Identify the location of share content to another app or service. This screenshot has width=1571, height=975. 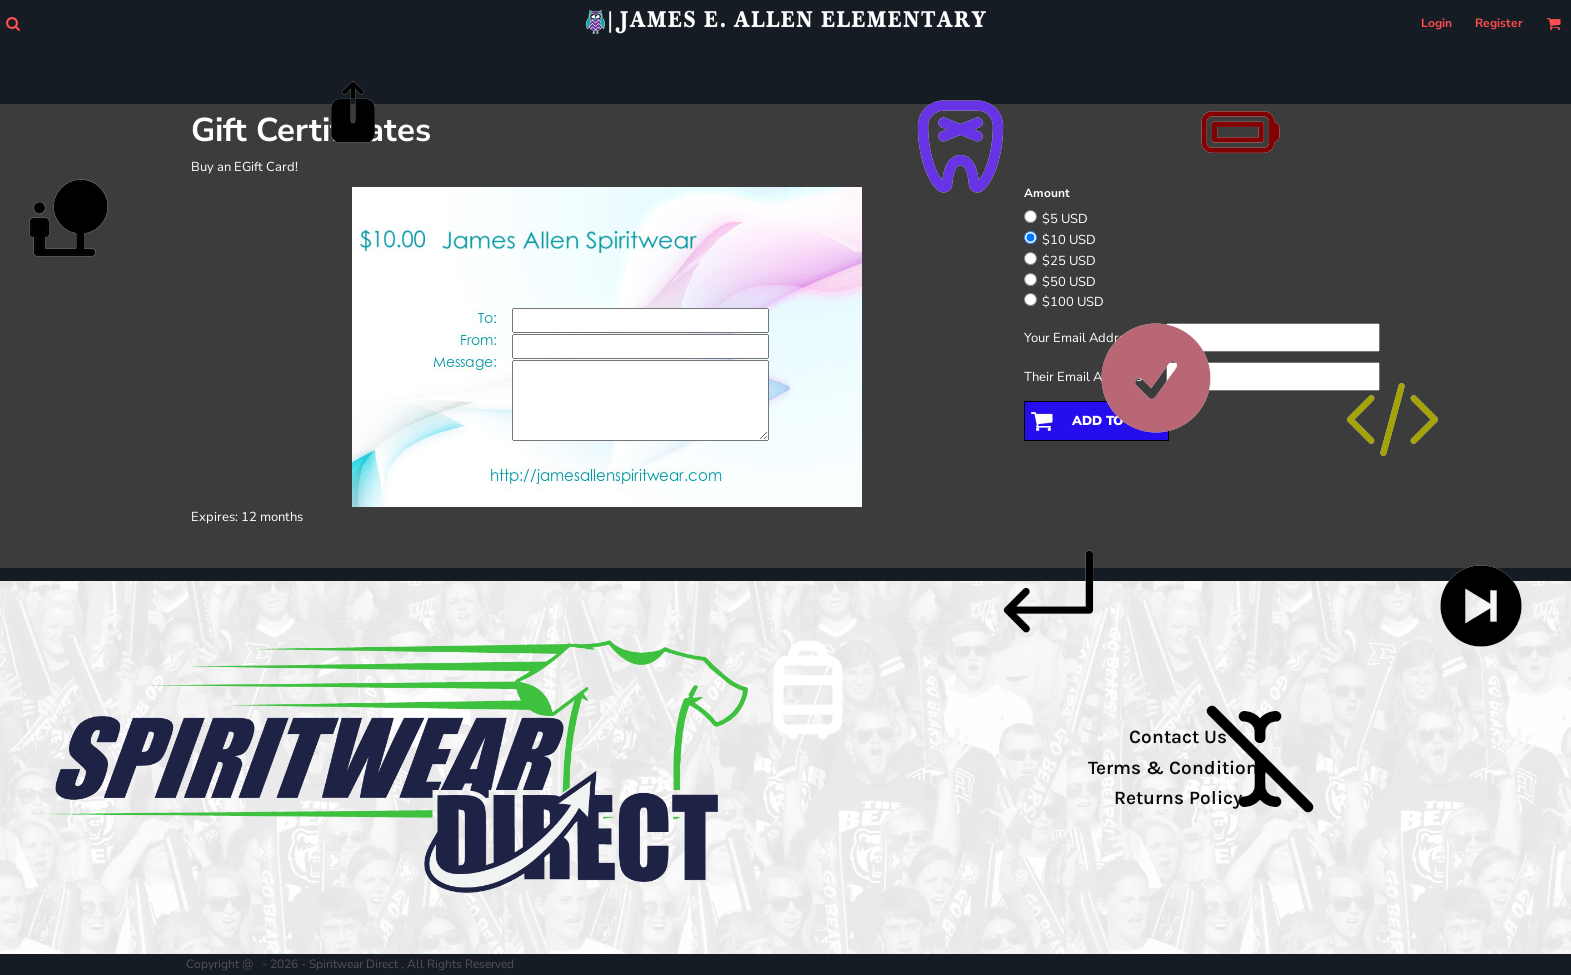
(353, 112).